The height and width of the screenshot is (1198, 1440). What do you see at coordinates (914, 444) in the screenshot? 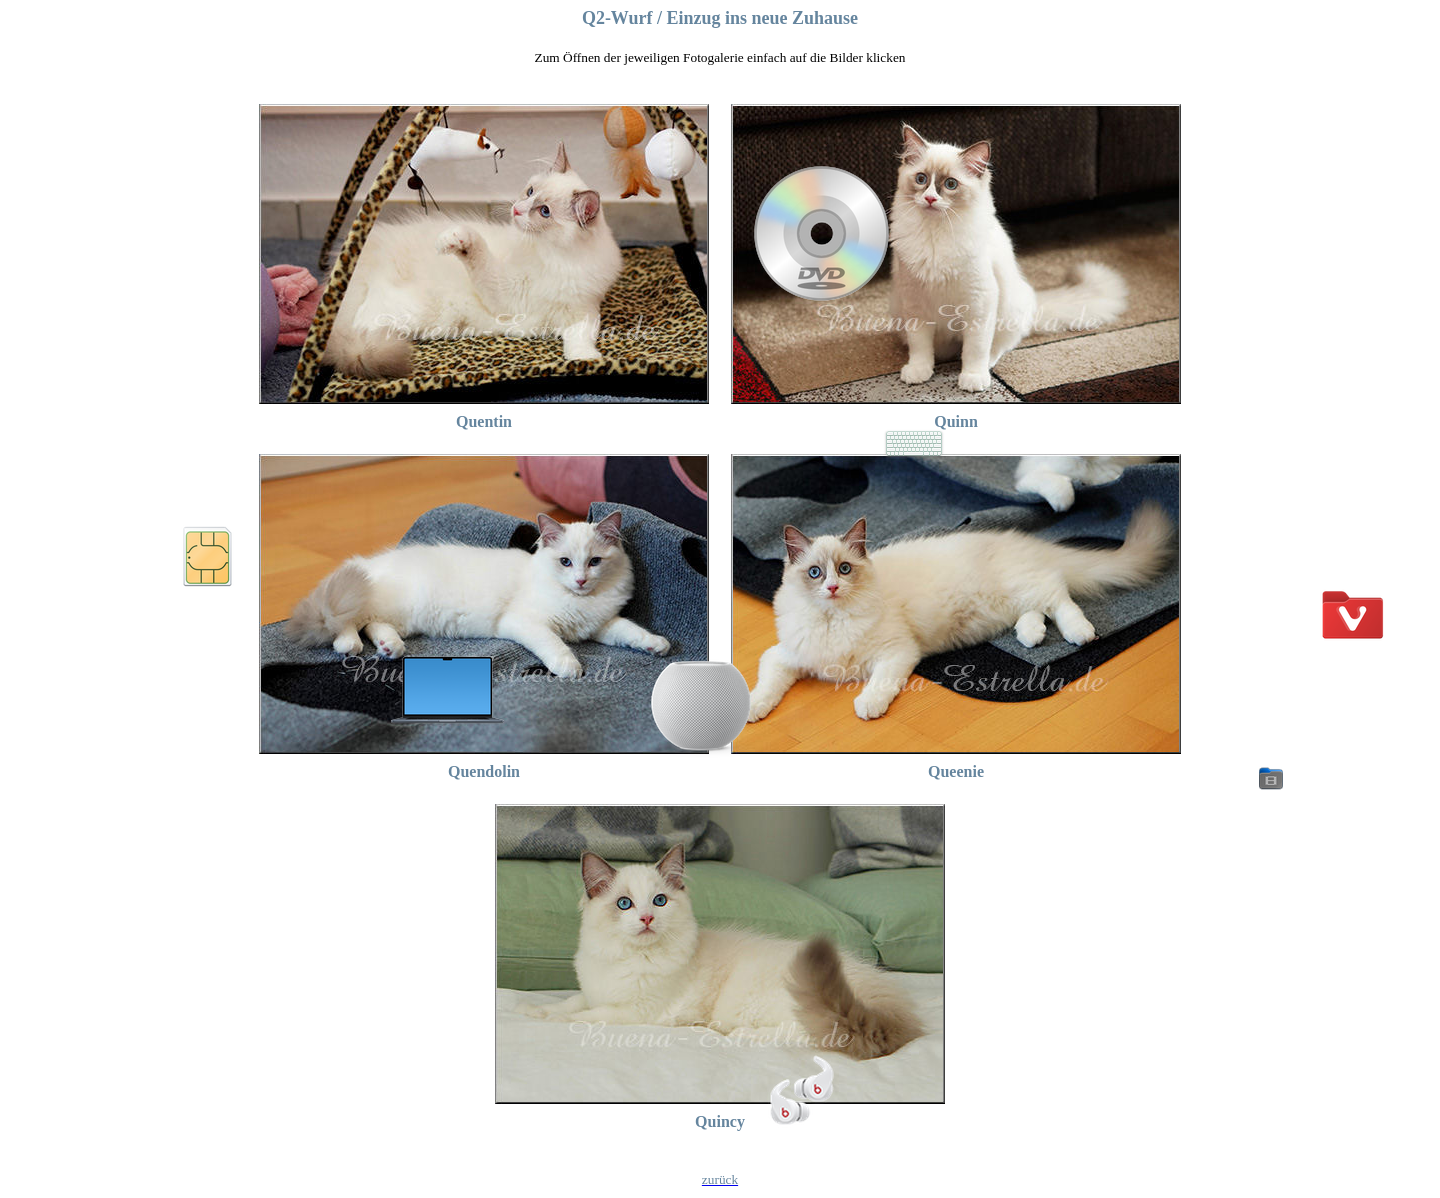
I see `bluetooth keyboard connected successfully` at bounding box center [914, 444].